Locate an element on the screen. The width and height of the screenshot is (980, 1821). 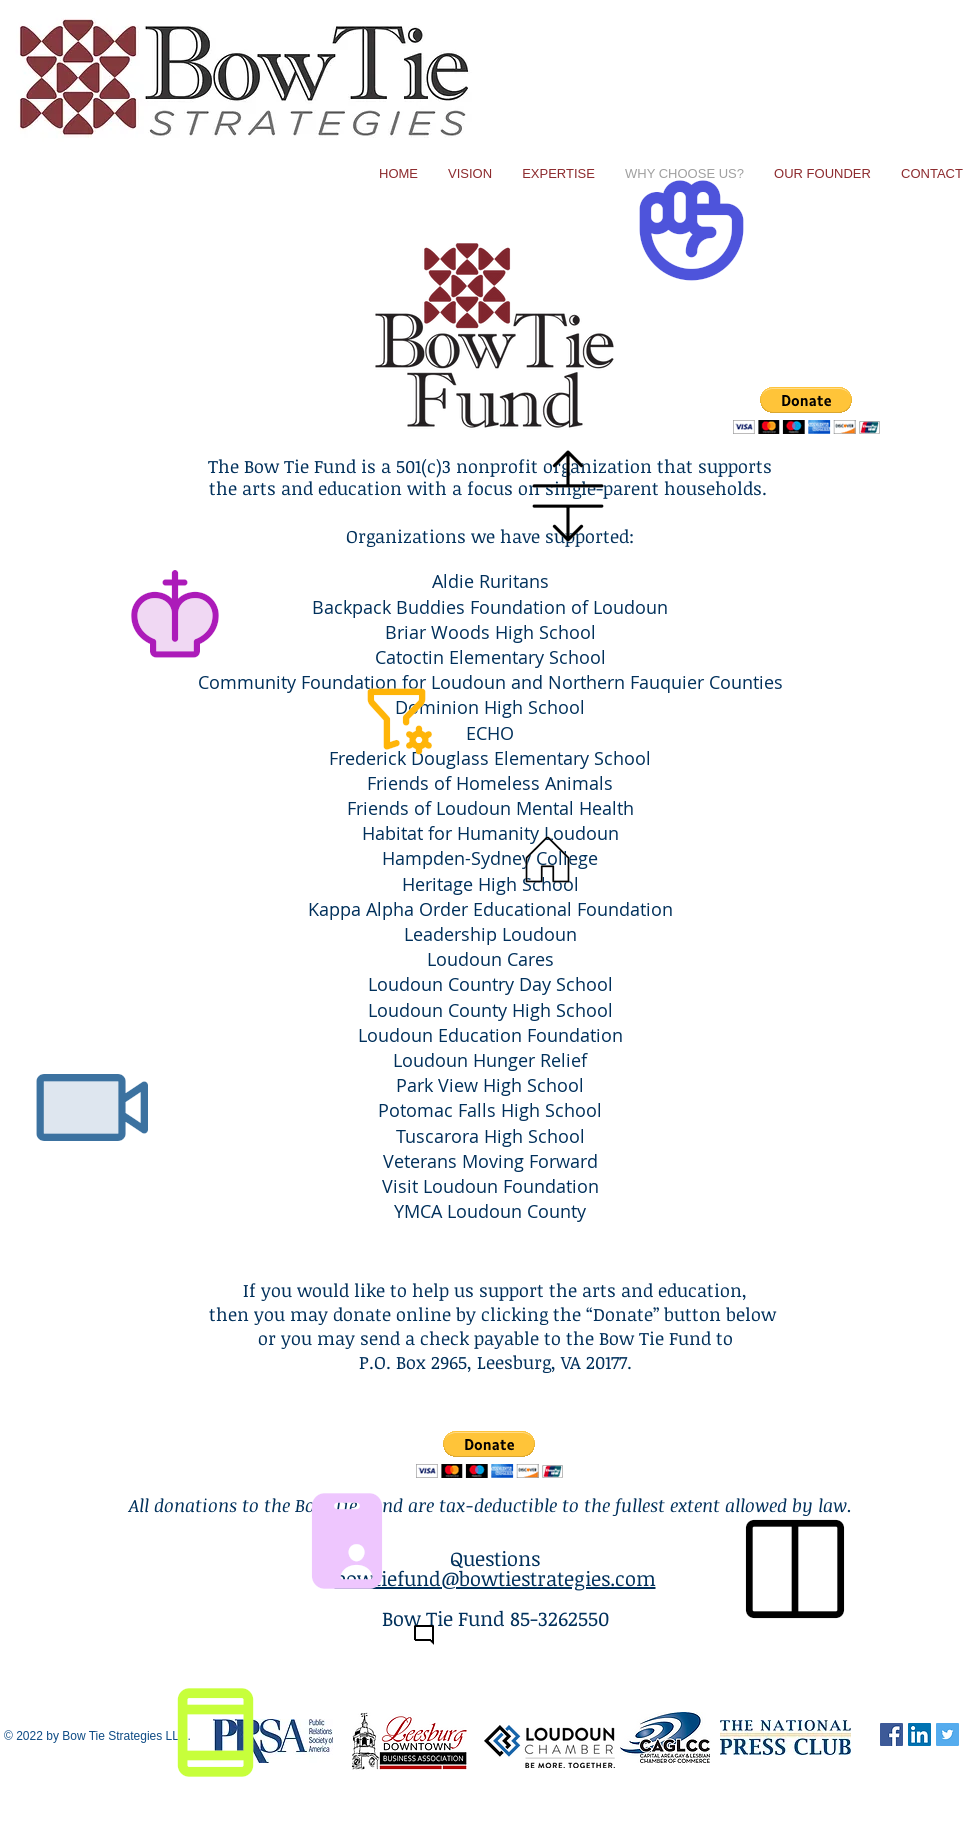
start a video call is located at coordinates (88, 1107).